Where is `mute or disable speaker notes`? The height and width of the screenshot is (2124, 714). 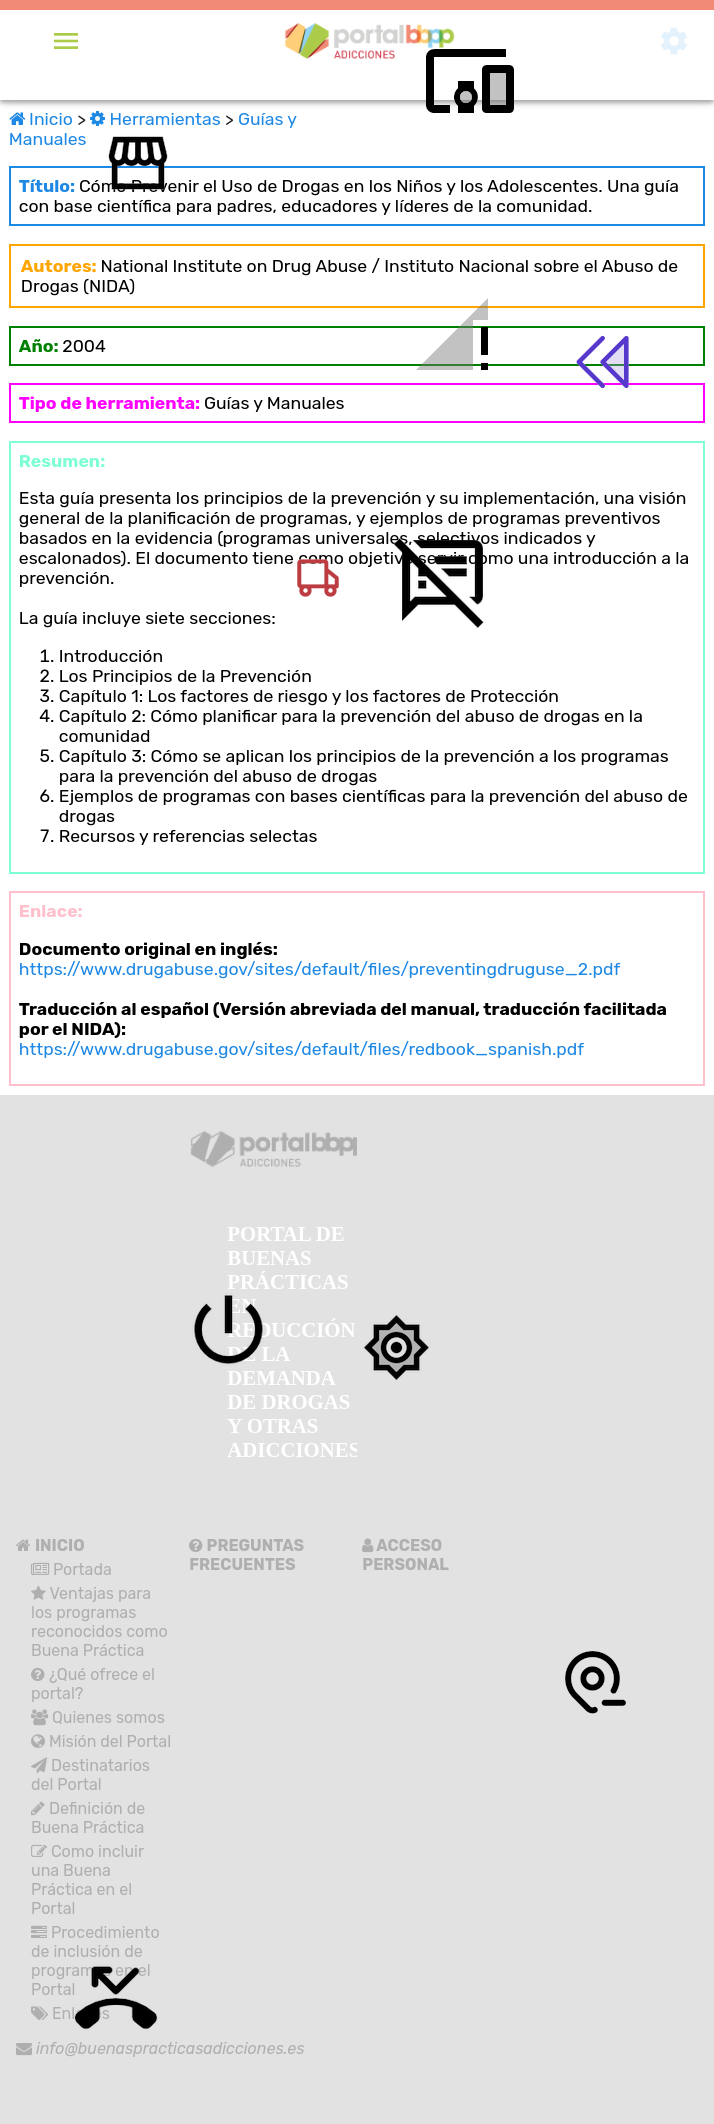
mute or disable speaker notes is located at coordinates (442, 580).